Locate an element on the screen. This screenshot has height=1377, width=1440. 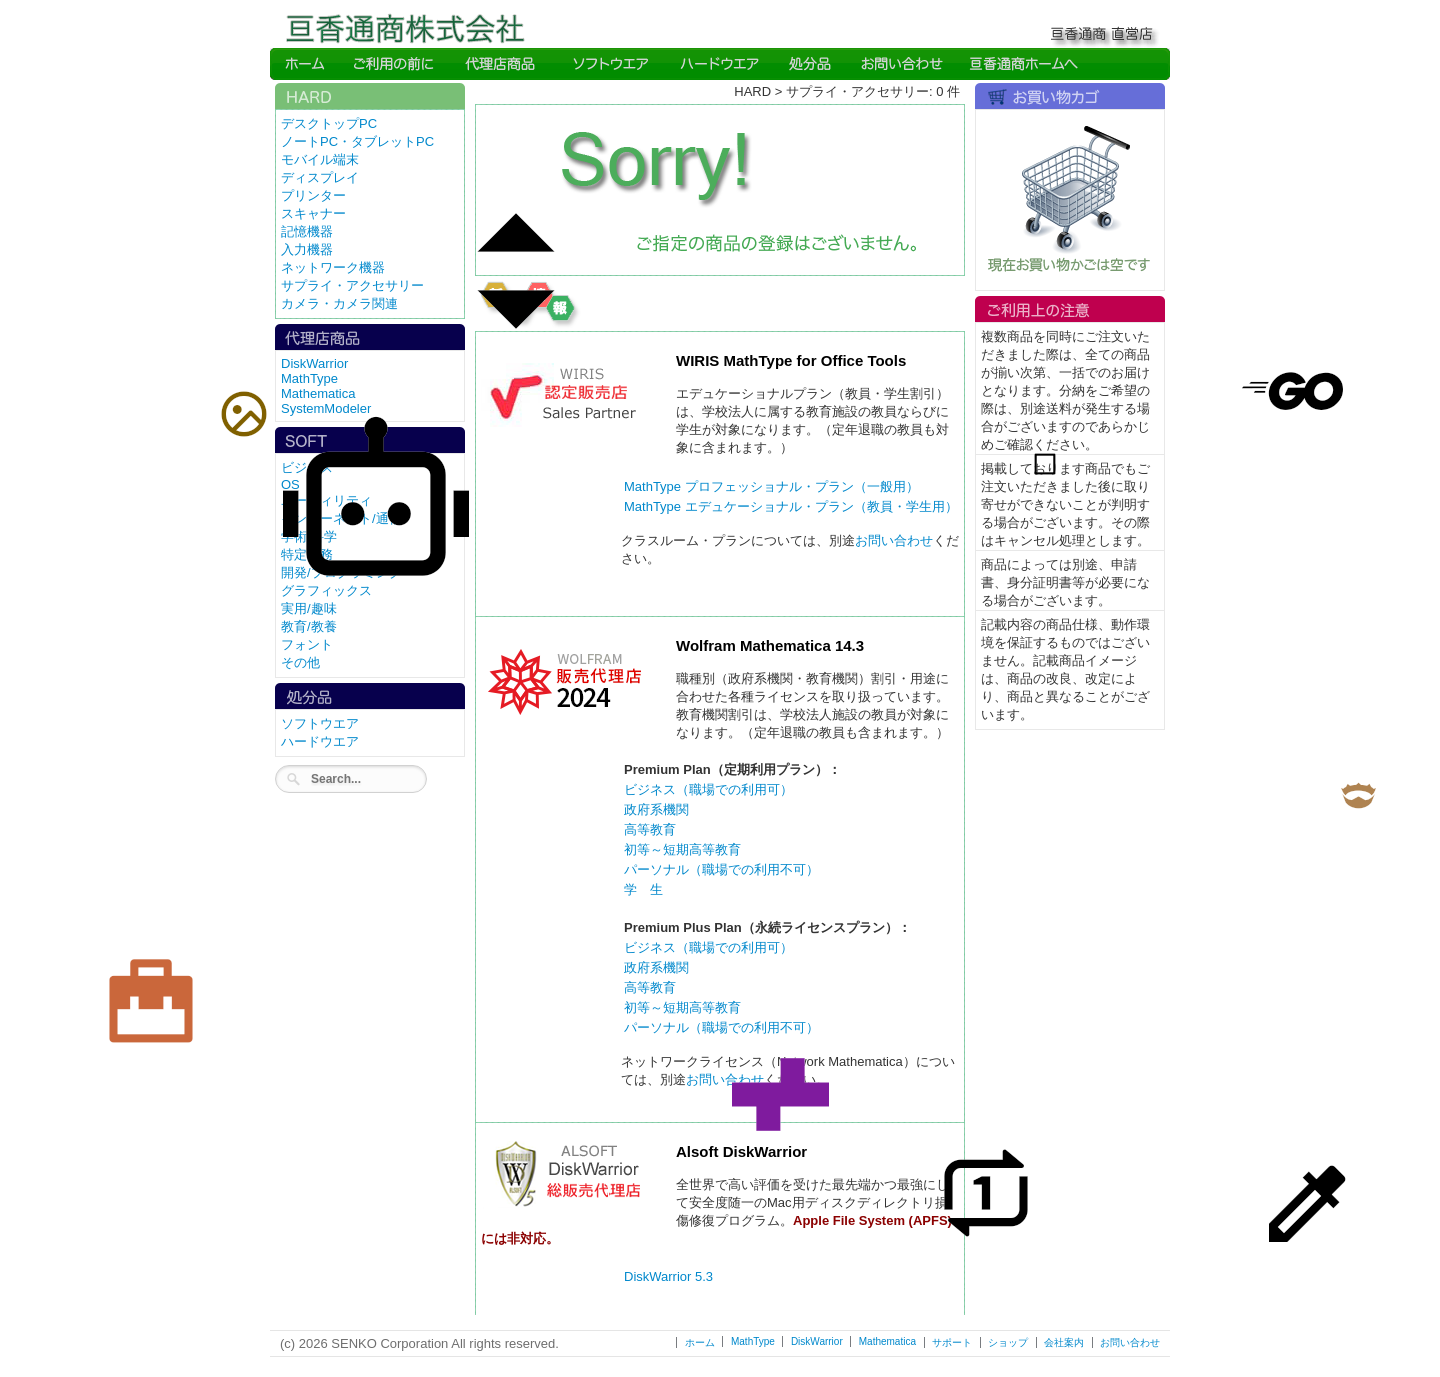
CrateDB database platform logo is located at coordinates (780, 1094).